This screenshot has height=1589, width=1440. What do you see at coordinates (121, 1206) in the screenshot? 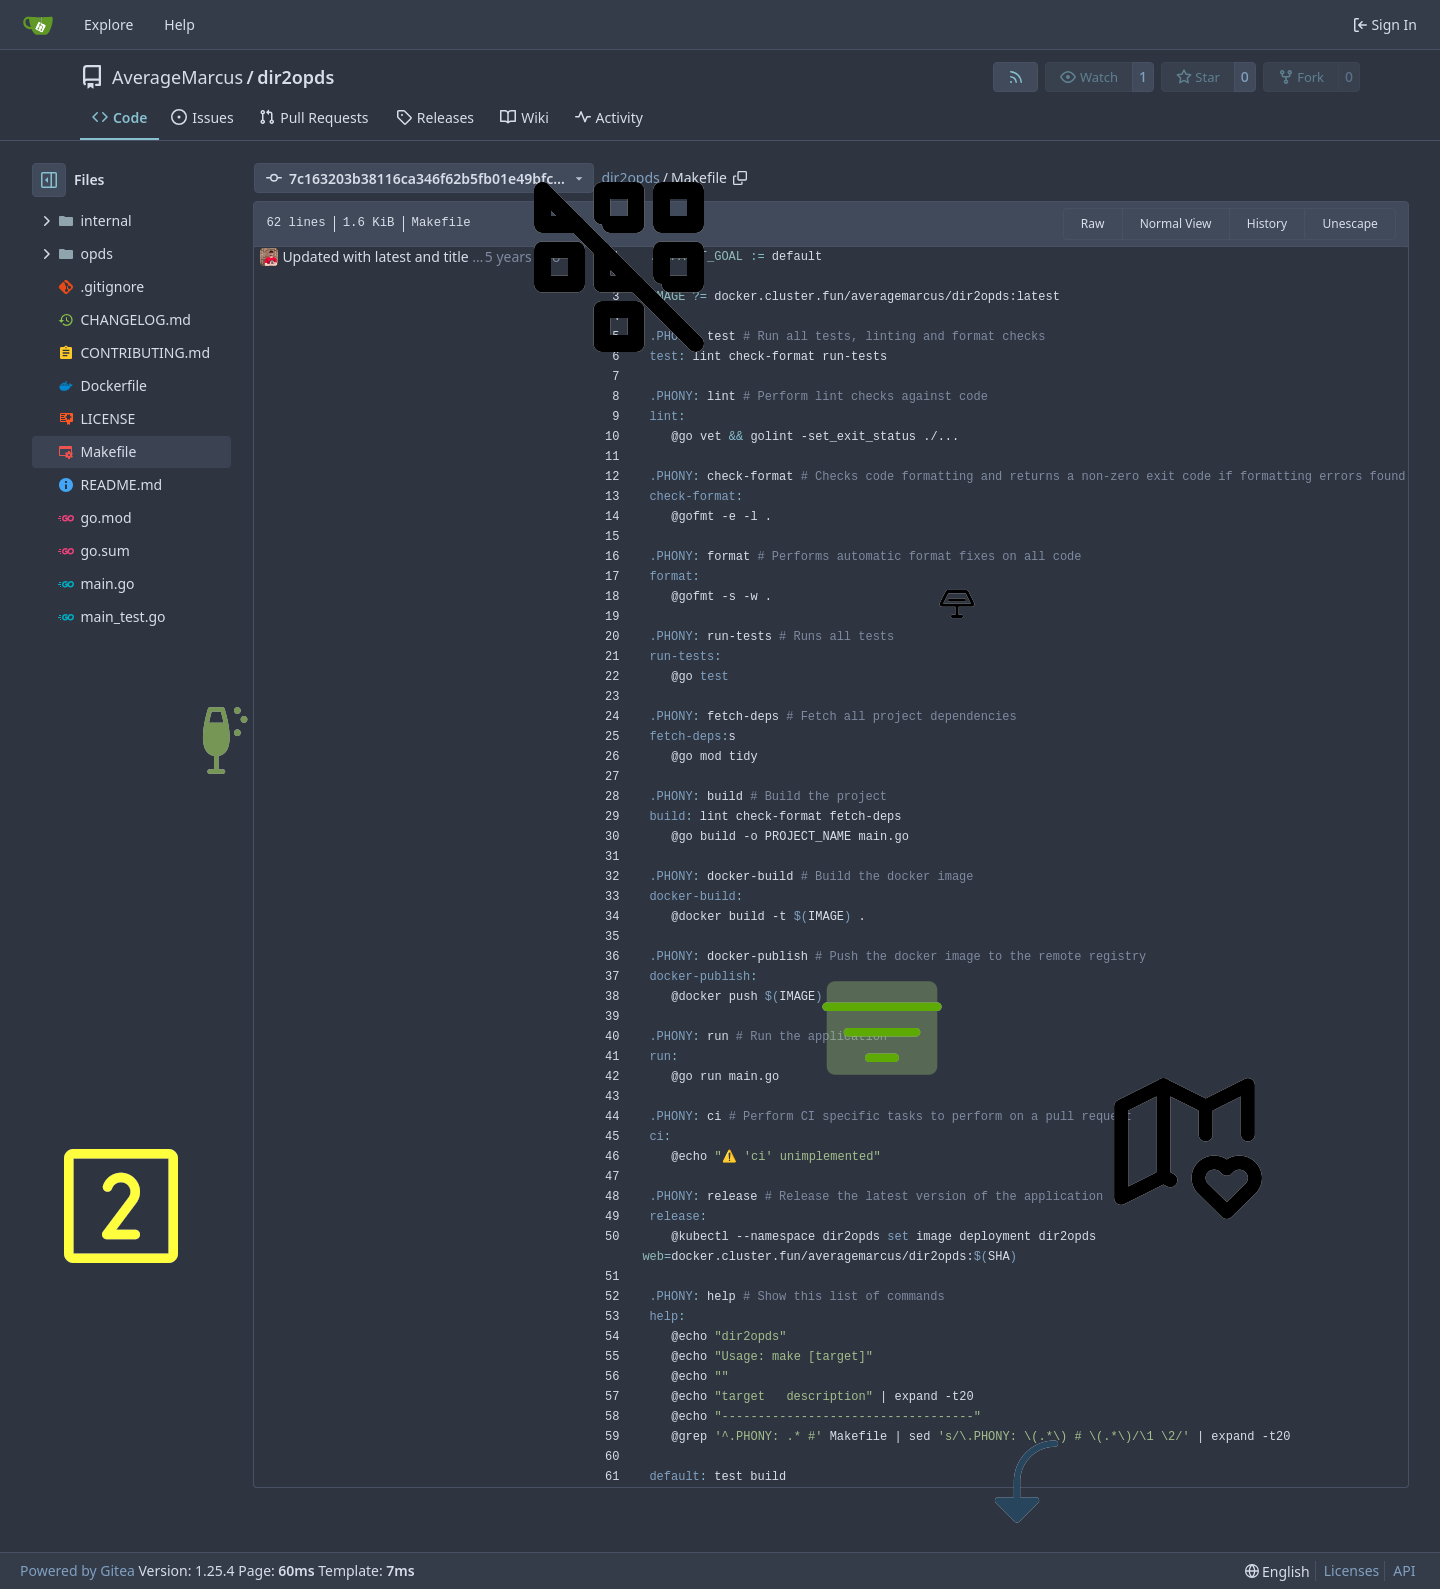
I see `select option number two` at bounding box center [121, 1206].